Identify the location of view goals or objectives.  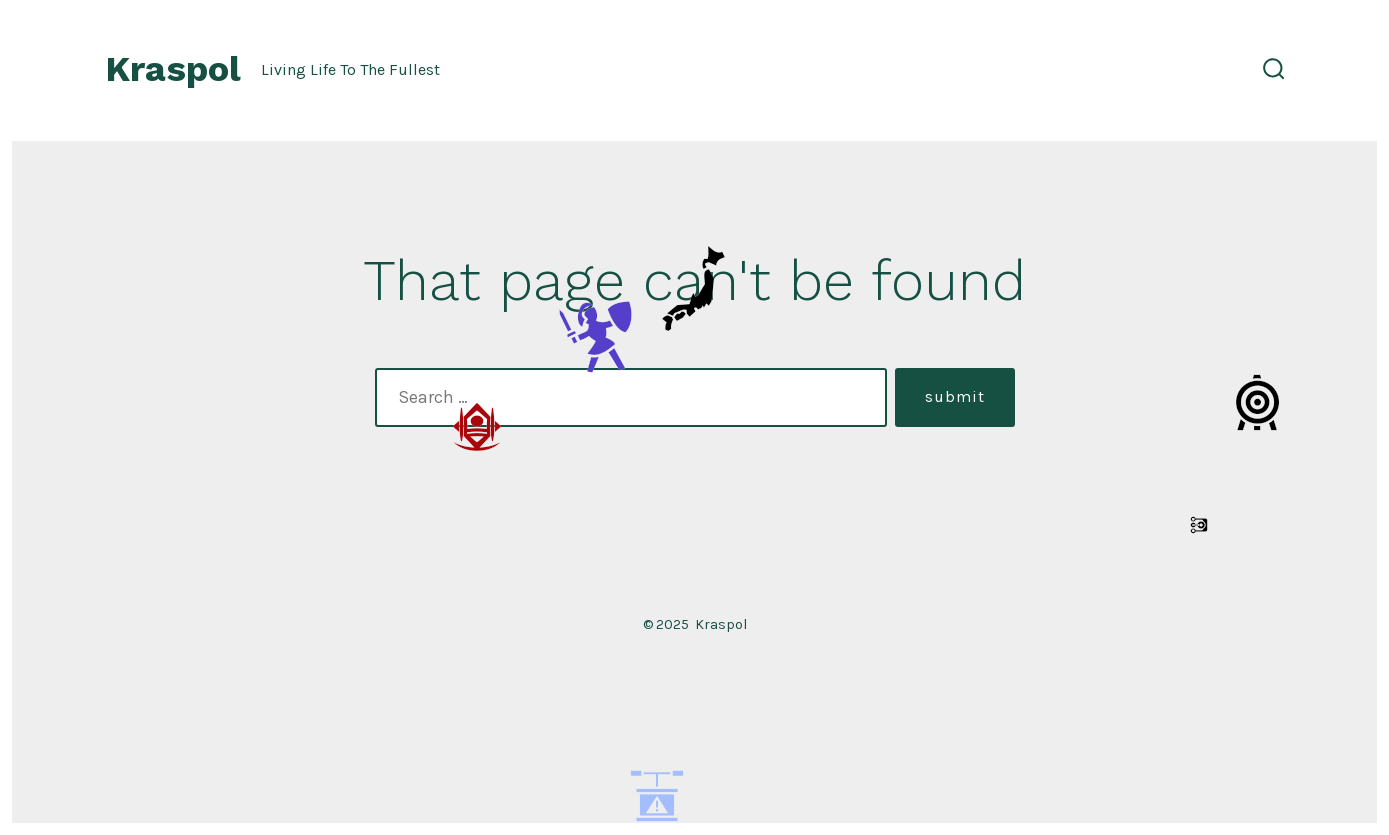
(1257, 402).